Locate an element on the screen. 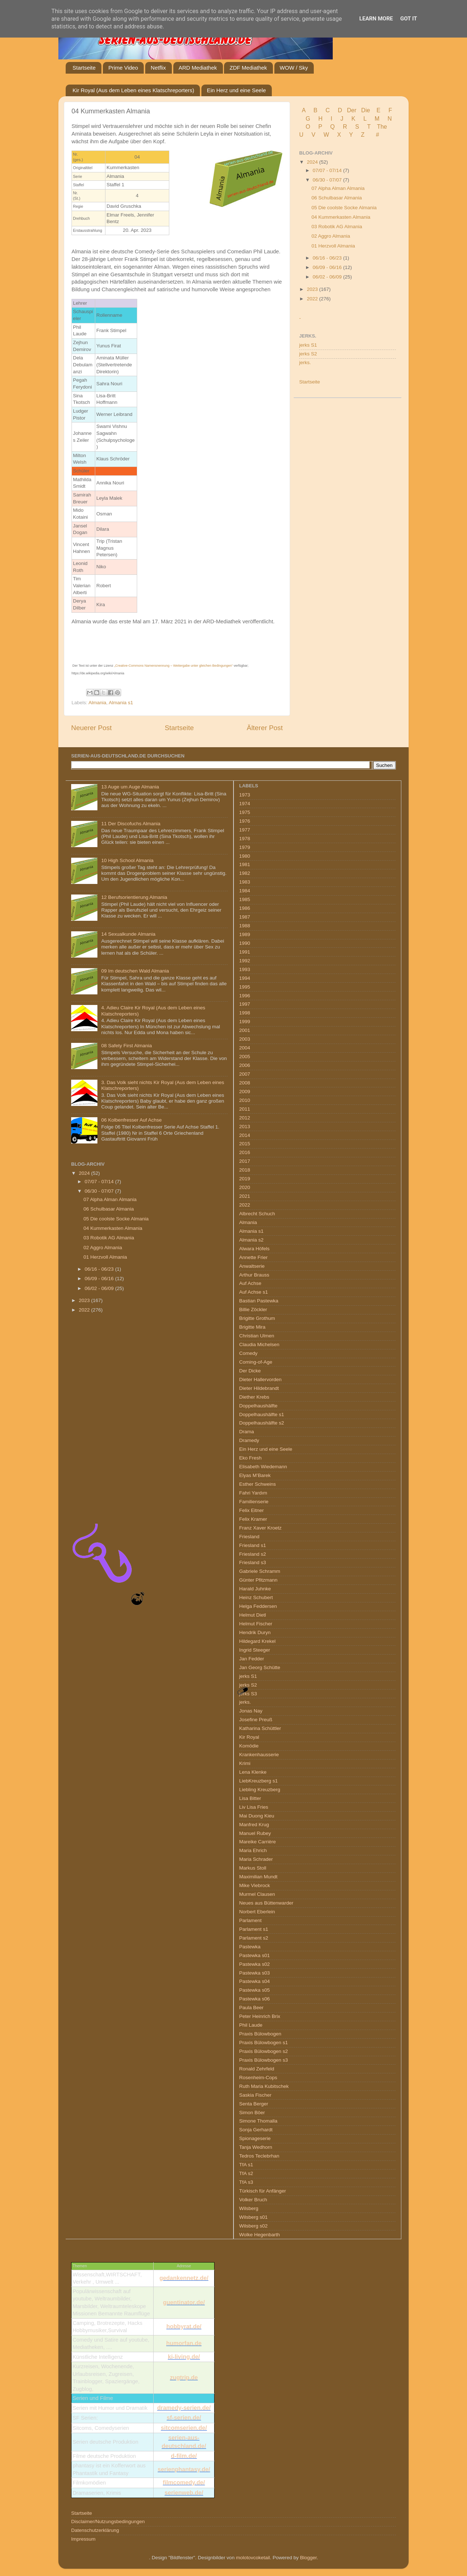 This screenshot has width=467, height=2576. use a fire potion or consumable item is located at coordinates (138, 1598).